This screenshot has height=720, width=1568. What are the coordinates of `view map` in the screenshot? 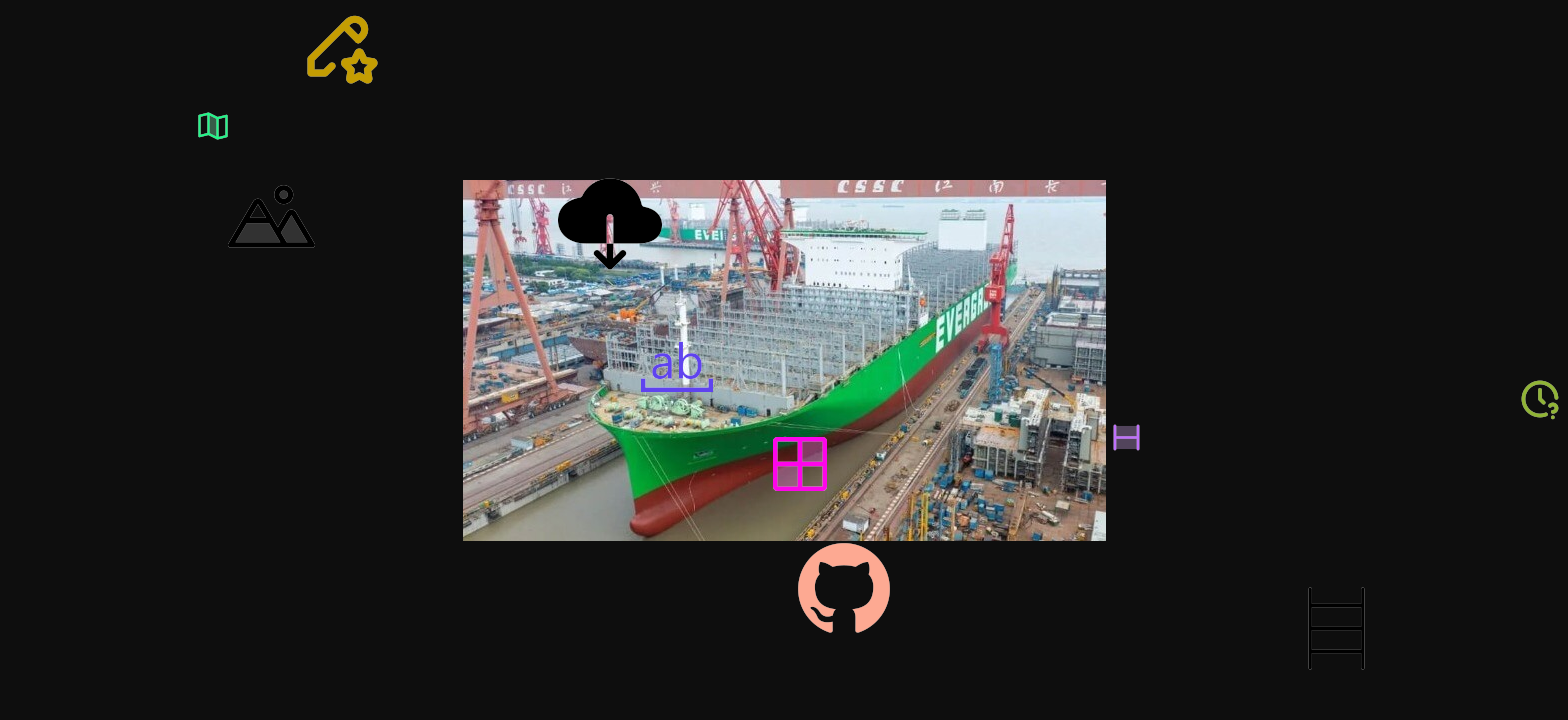 It's located at (213, 126).